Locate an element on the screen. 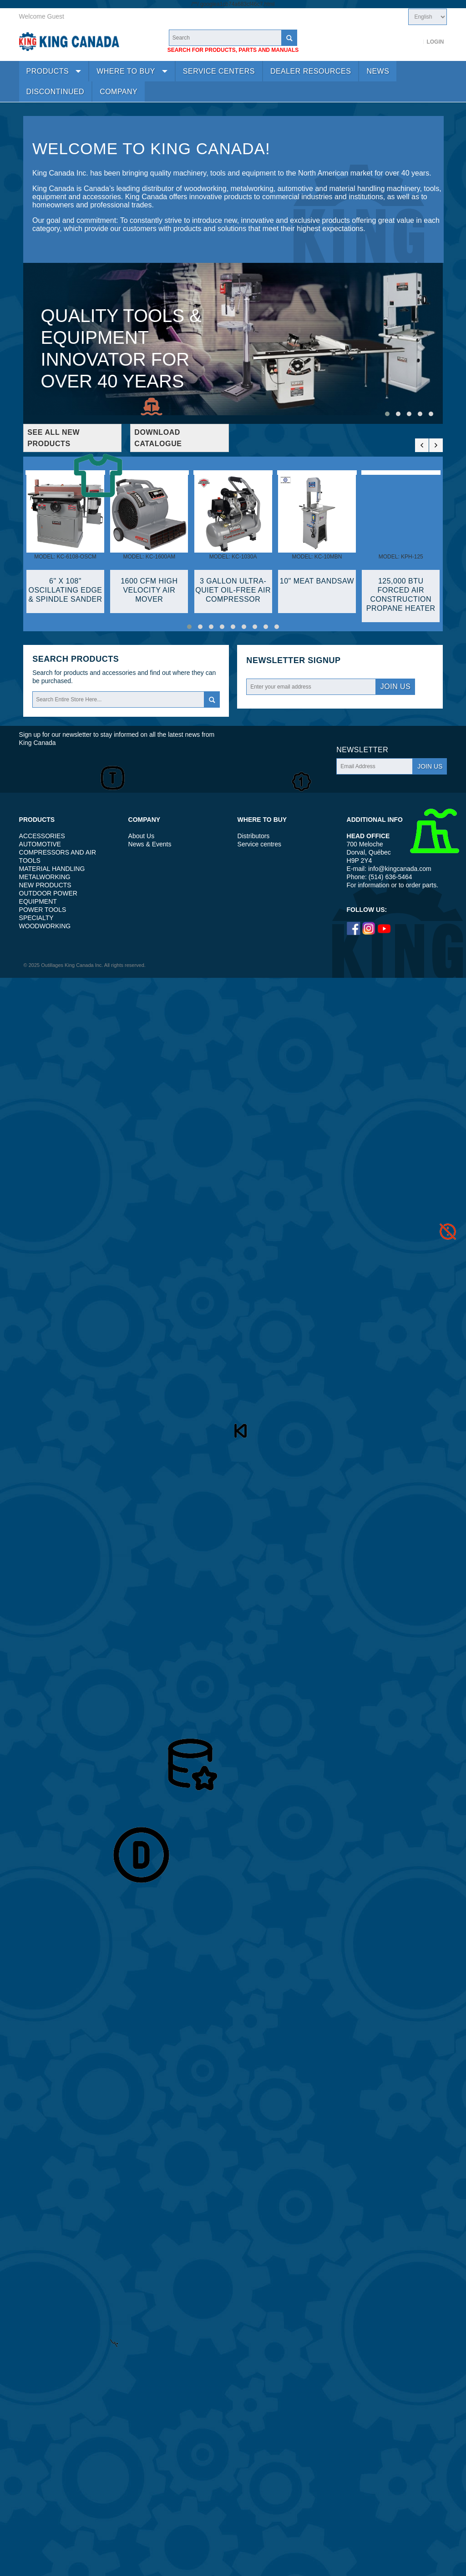  text formatting or typography options is located at coordinates (112, 778).